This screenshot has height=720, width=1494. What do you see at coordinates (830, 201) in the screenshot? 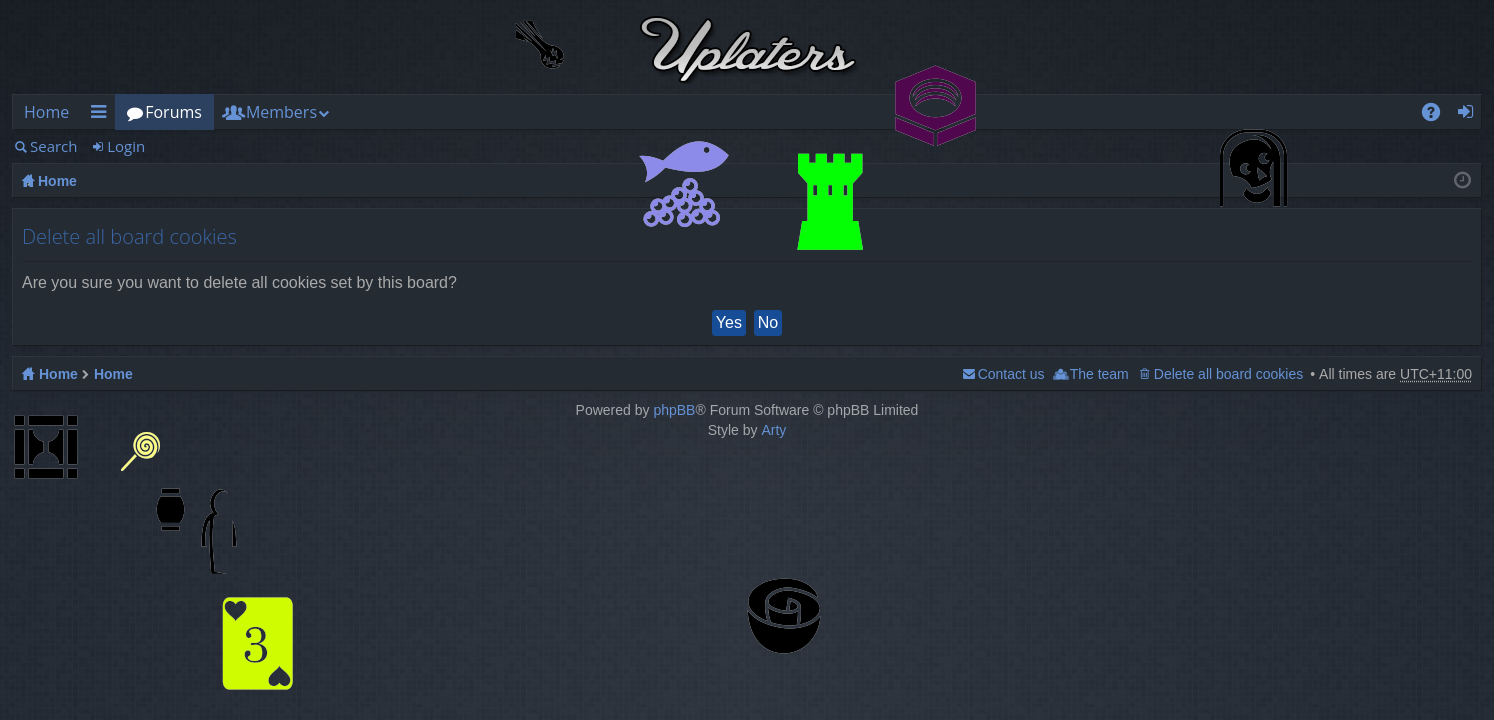
I see `view castle or fortress location` at bounding box center [830, 201].